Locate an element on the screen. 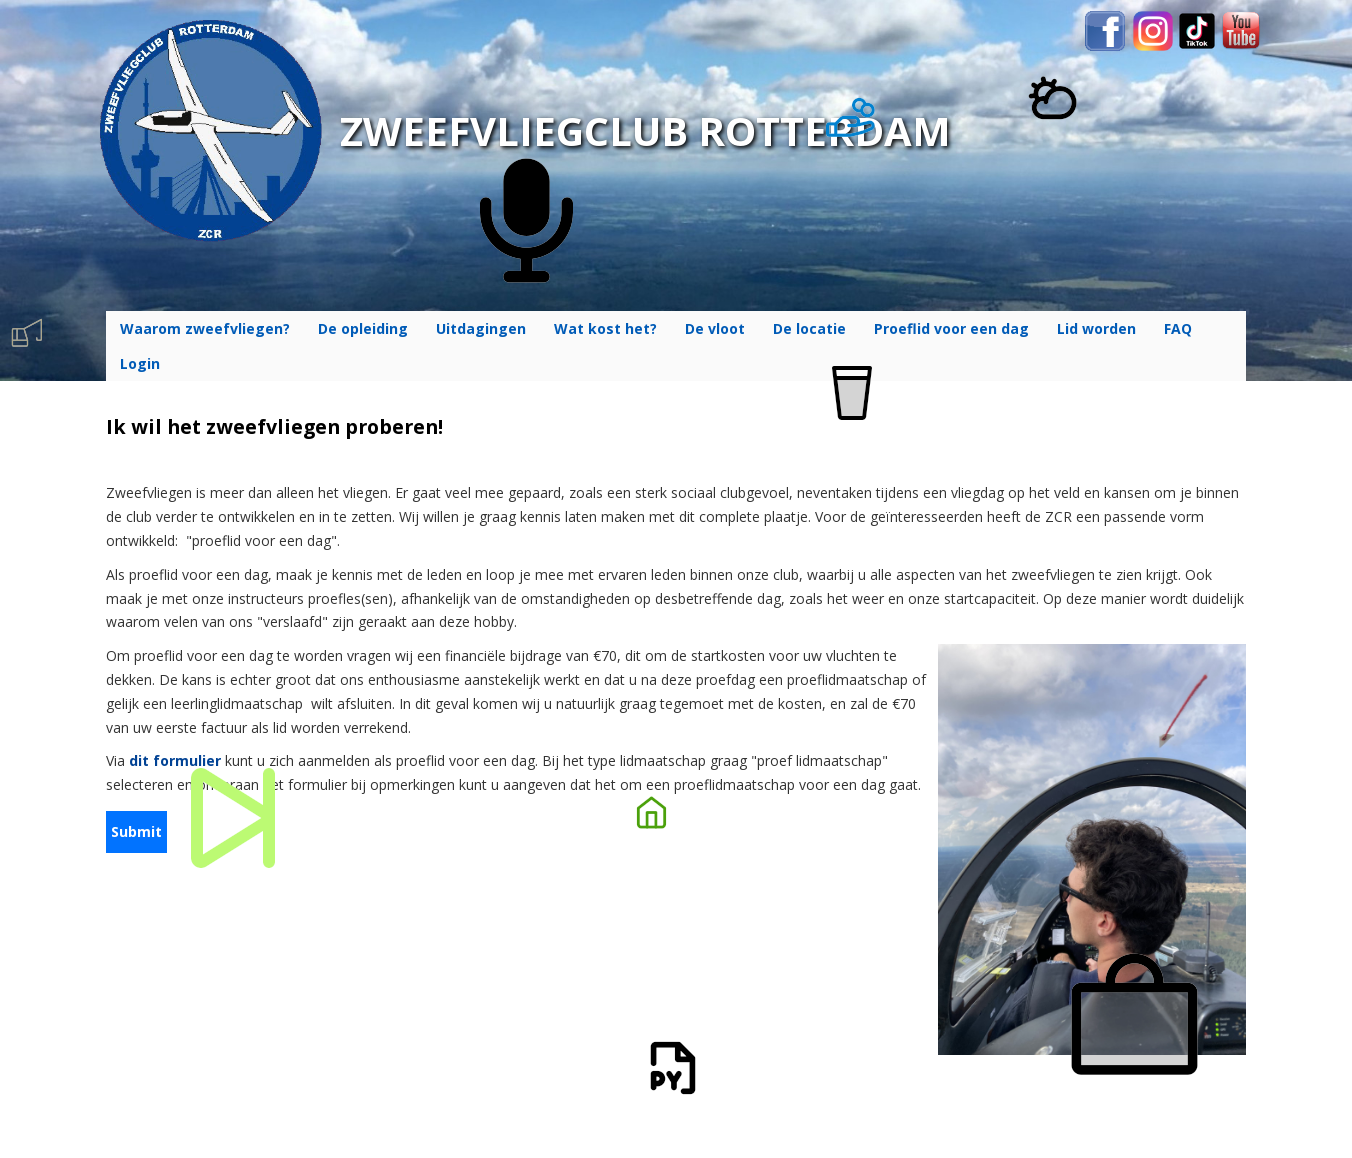 This screenshot has width=1352, height=1158. make a payment or donation is located at coordinates (852, 119).